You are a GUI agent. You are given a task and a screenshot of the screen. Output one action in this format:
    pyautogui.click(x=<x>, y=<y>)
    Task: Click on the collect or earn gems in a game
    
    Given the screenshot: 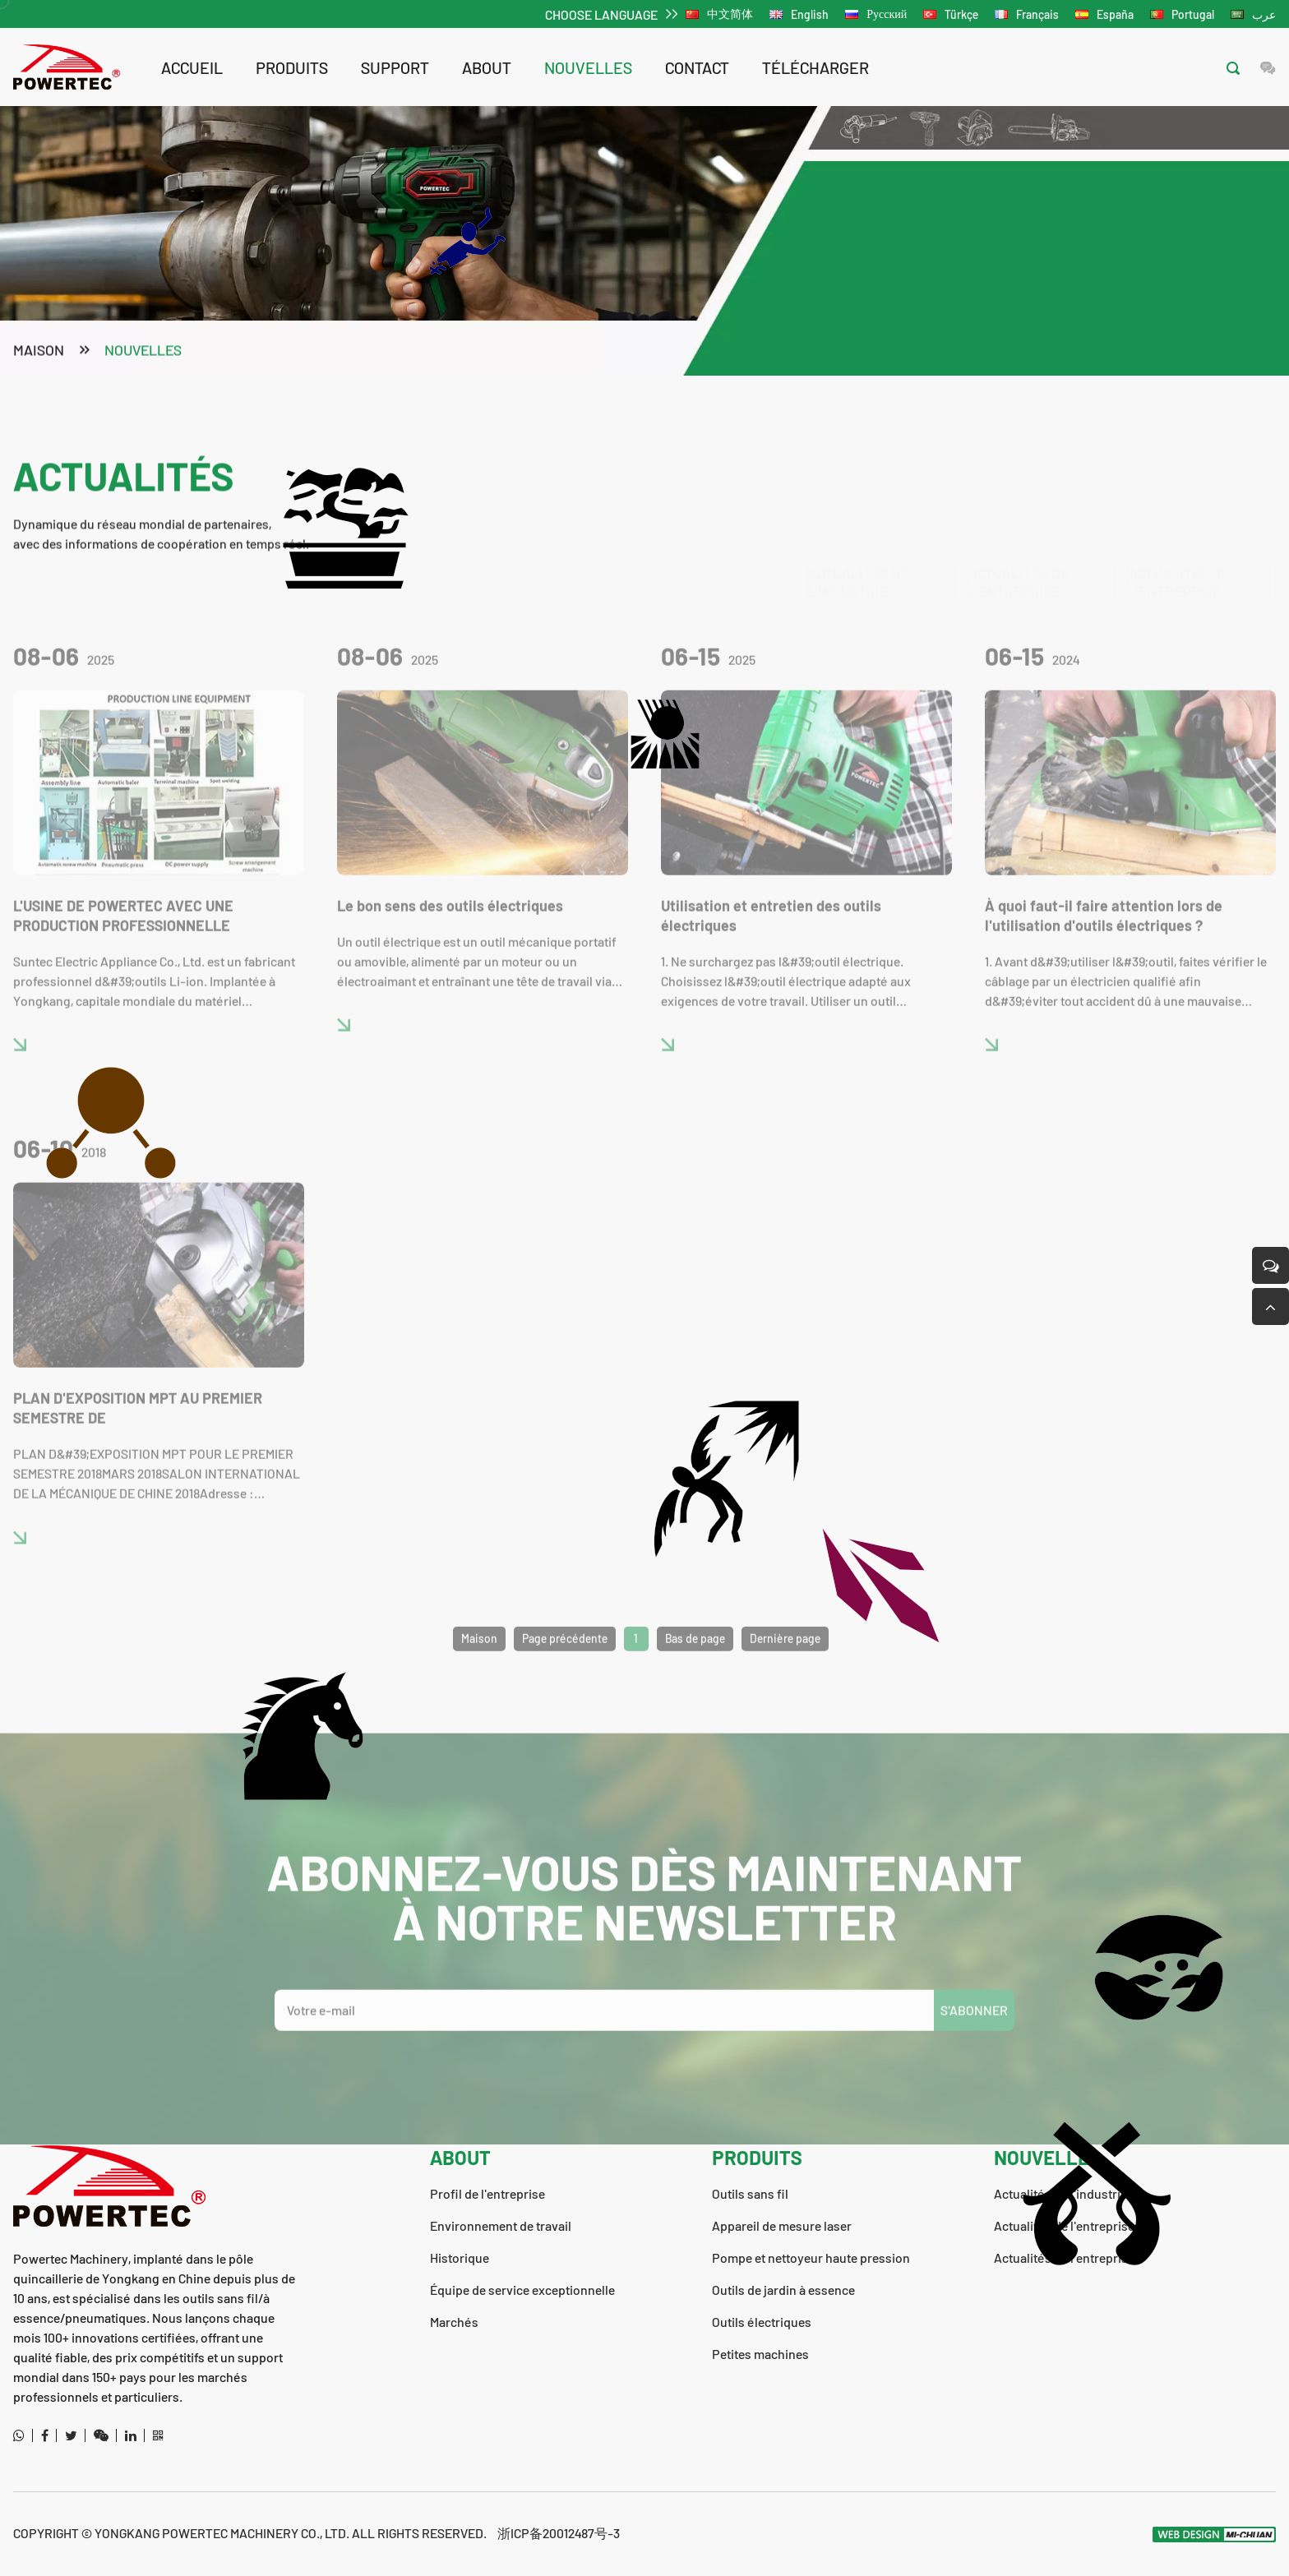 What is the action you would take?
    pyautogui.click(x=880, y=1584)
    